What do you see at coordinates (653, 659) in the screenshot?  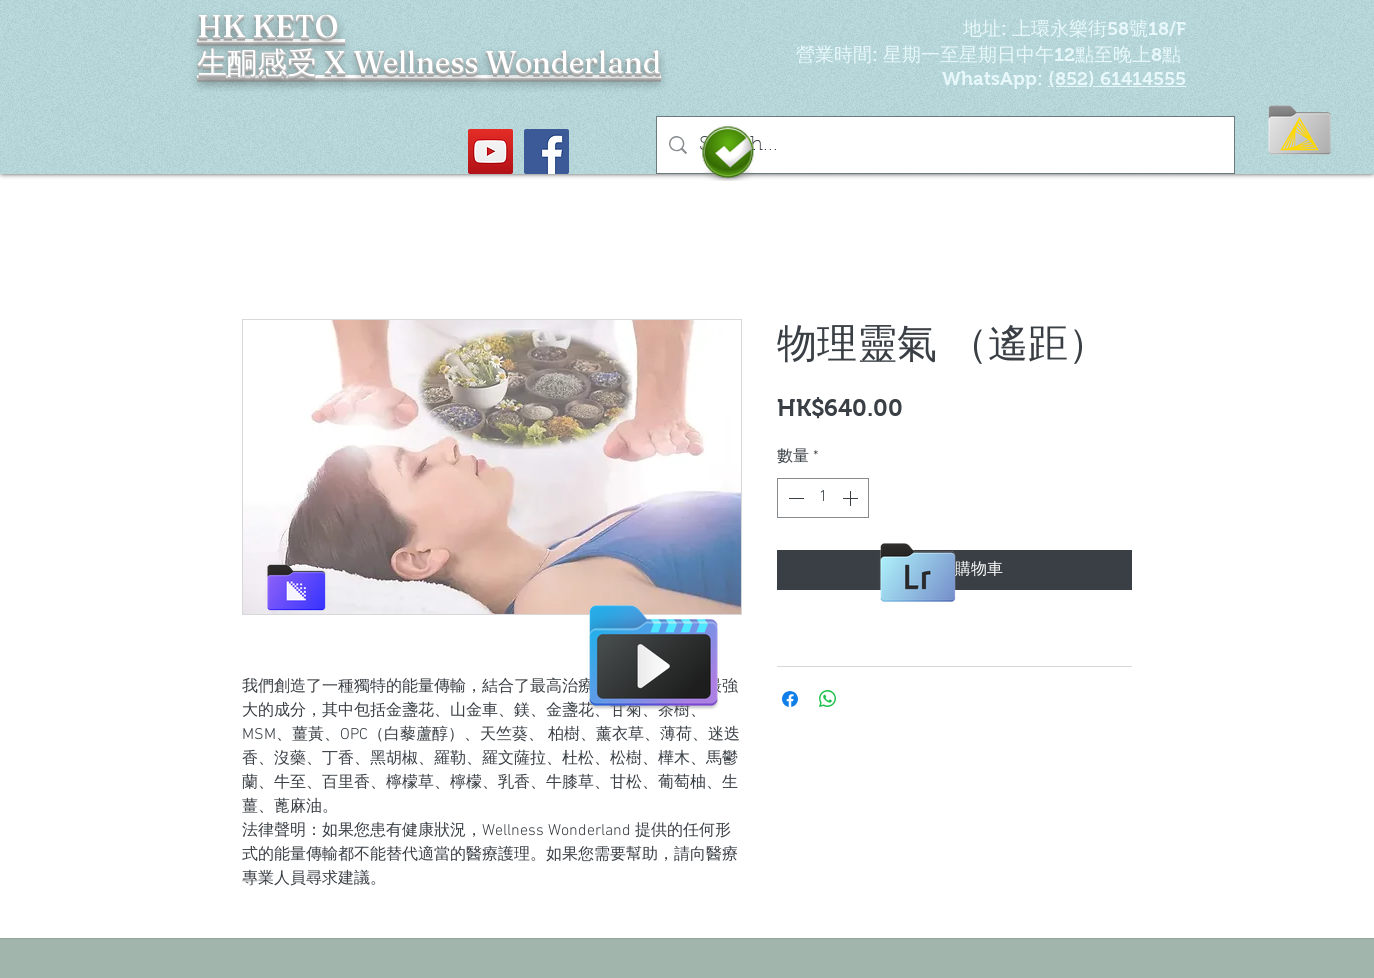 I see `open your movies folder` at bounding box center [653, 659].